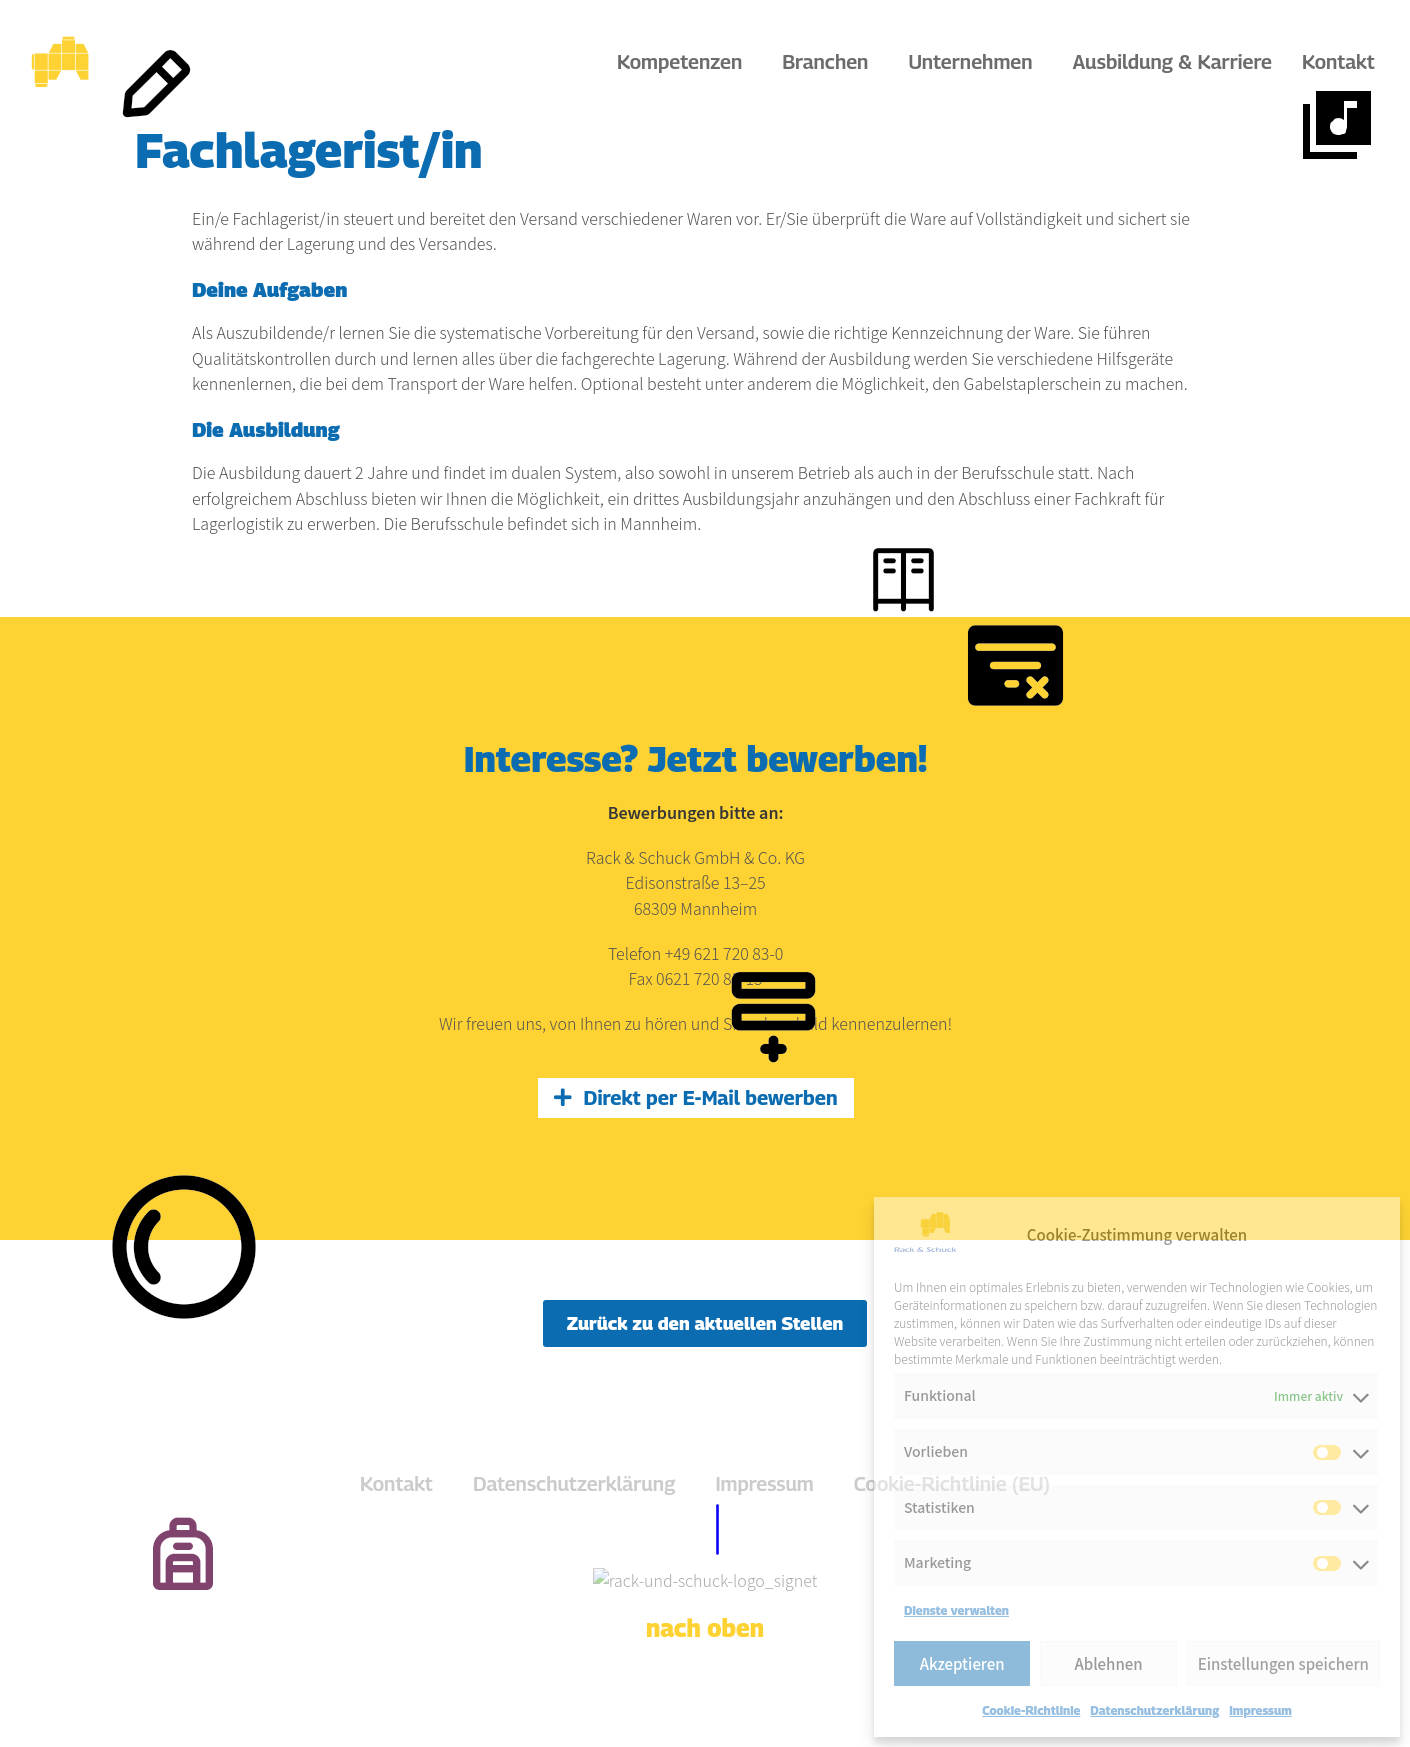 This screenshot has height=1747, width=1410. What do you see at coordinates (184, 1247) in the screenshot?
I see `apply inner shadow effect to the left side` at bounding box center [184, 1247].